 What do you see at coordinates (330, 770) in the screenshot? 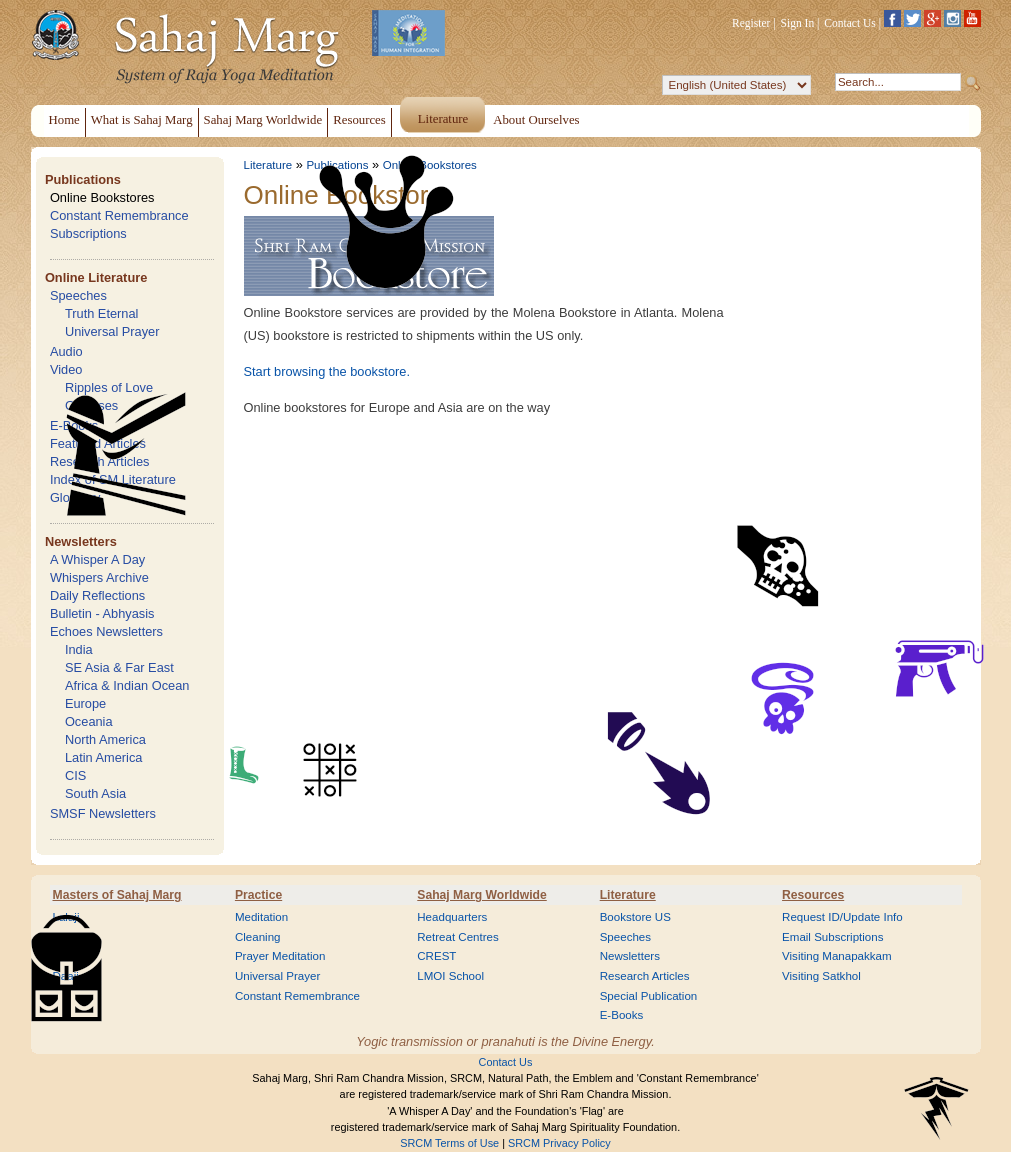
I see `play tic-tac-toe game` at bounding box center [330, 770].